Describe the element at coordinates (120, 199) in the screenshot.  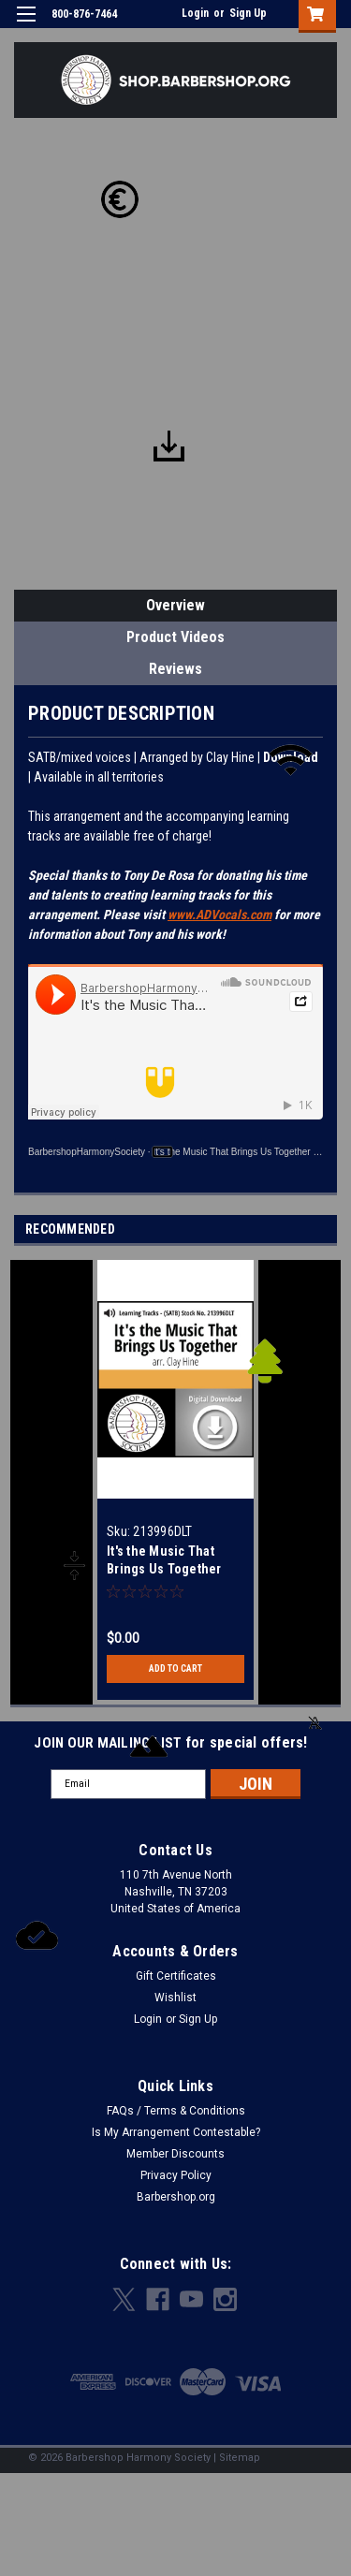
I see `view balance in euros` at that location.